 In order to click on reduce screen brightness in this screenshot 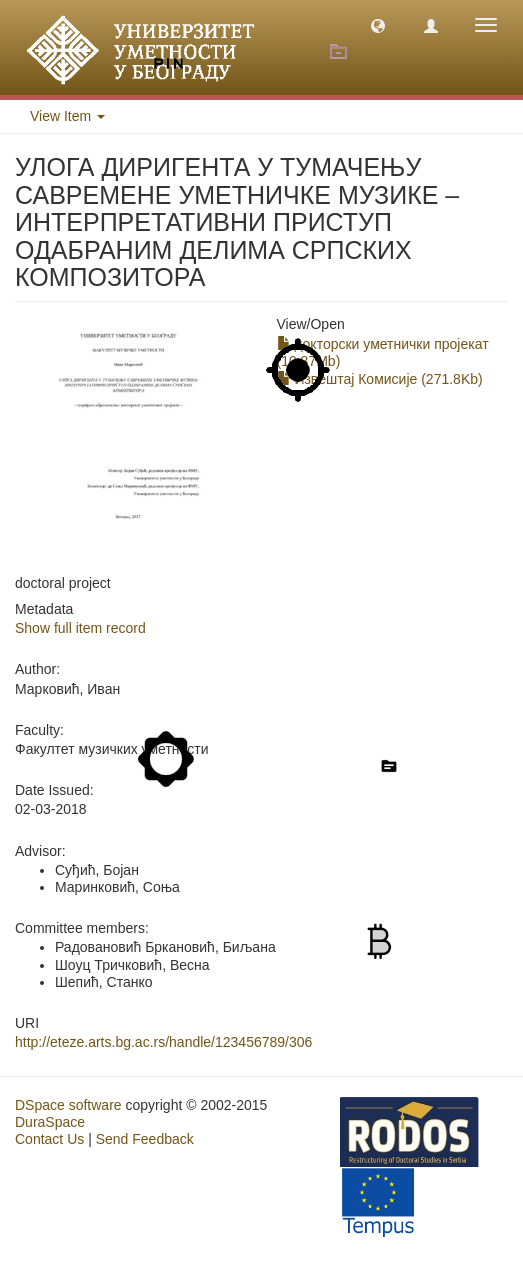, I will do `click(166, 759)`.